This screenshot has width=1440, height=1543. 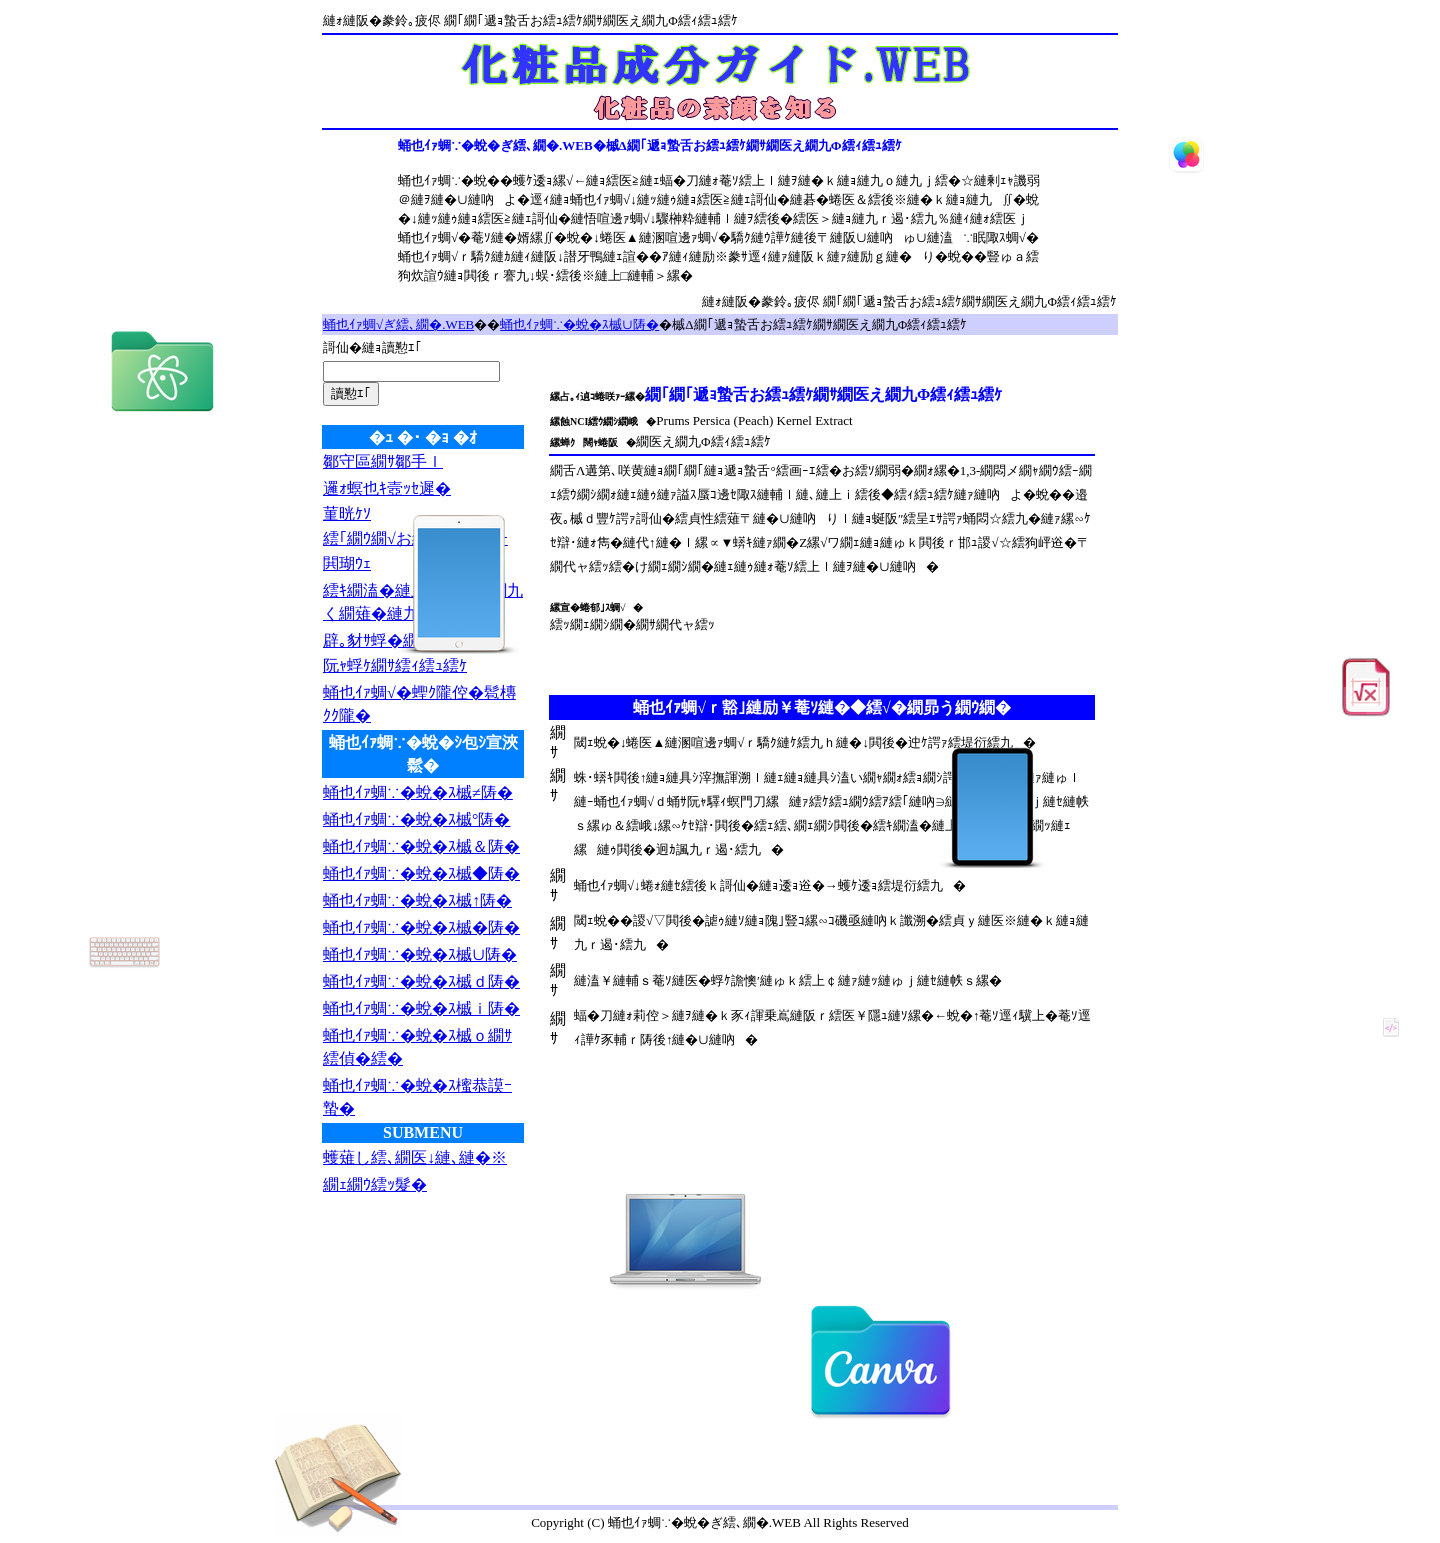 I want to click on access hanja character conversion tool, so click(x=338, y=1474).